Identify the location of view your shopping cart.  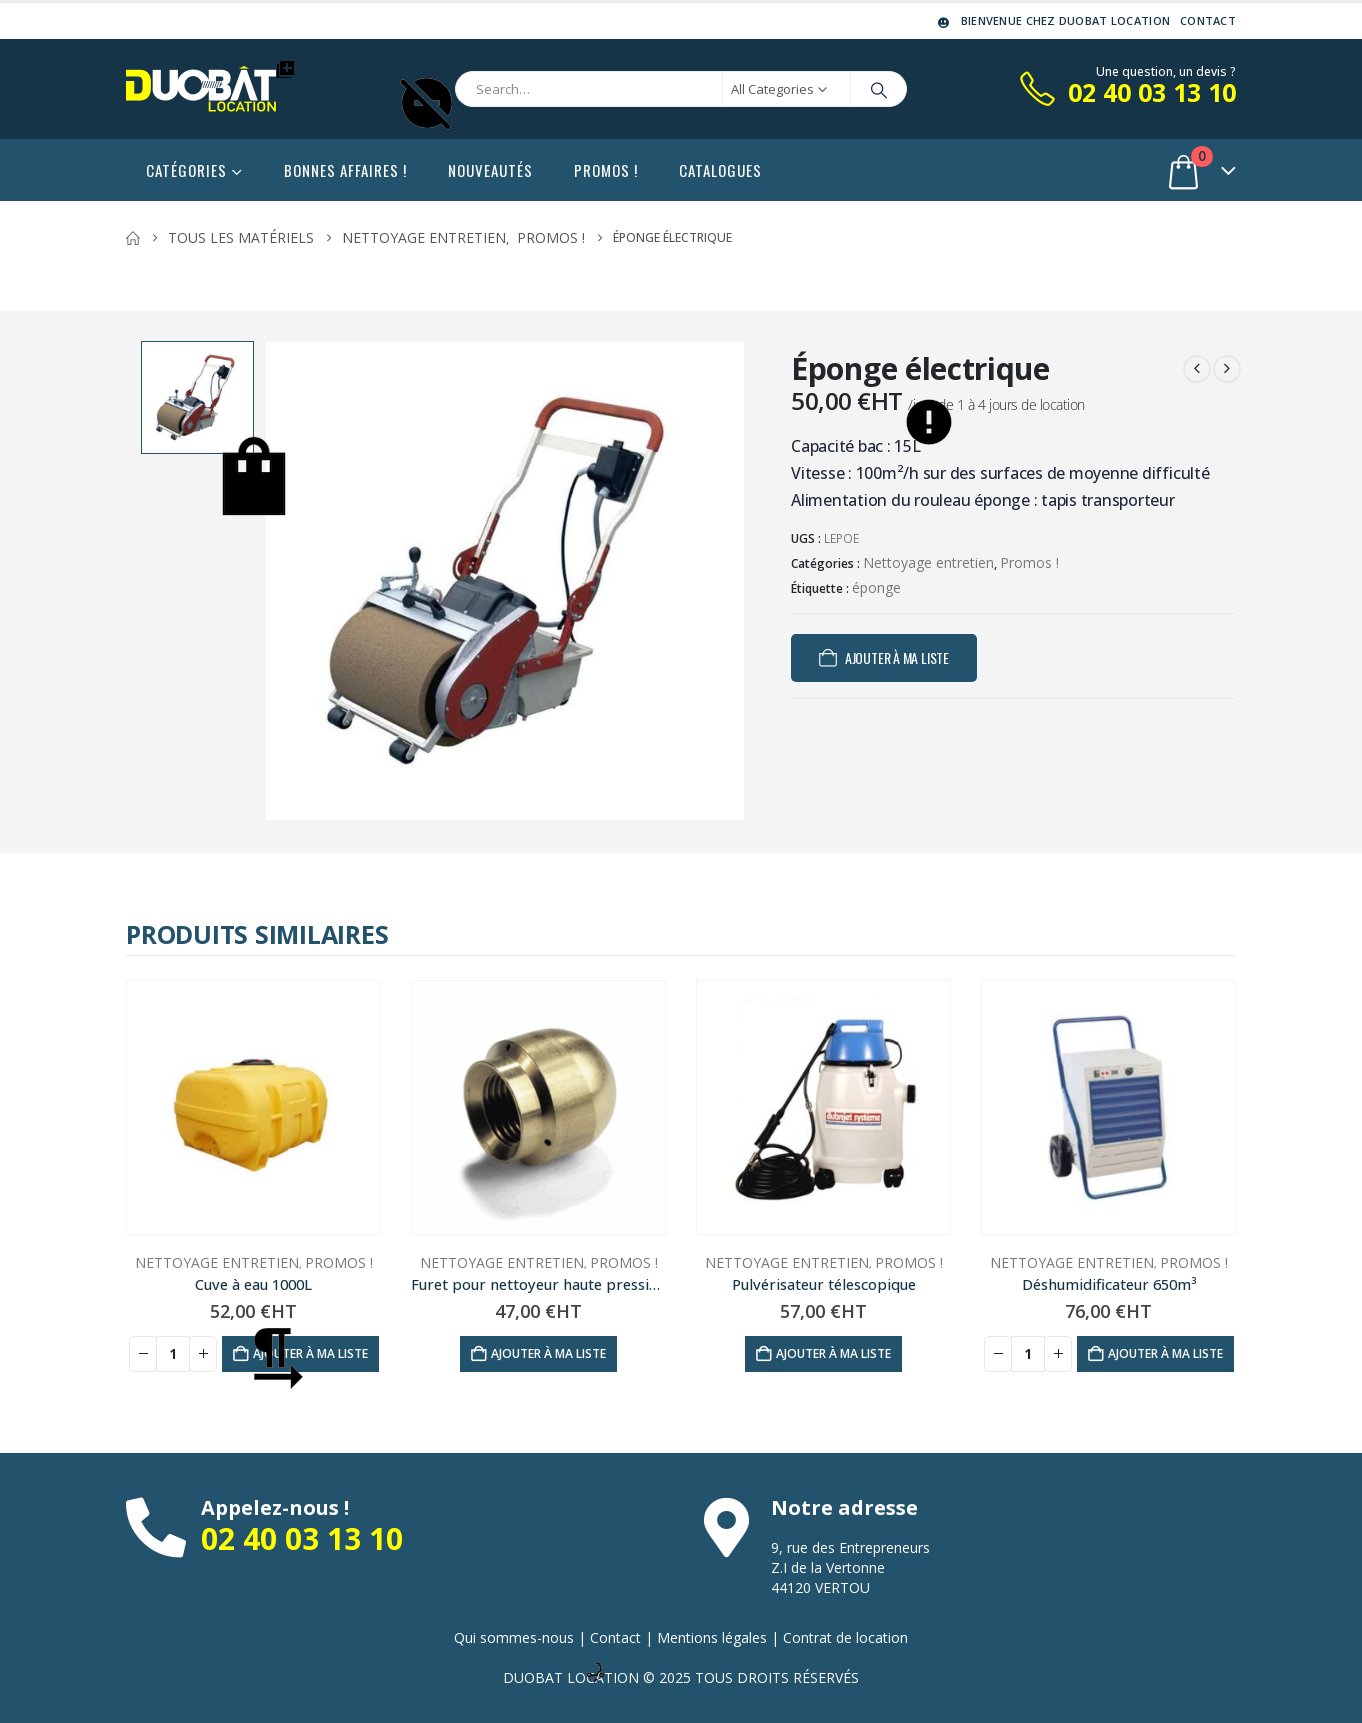
(254, 476).